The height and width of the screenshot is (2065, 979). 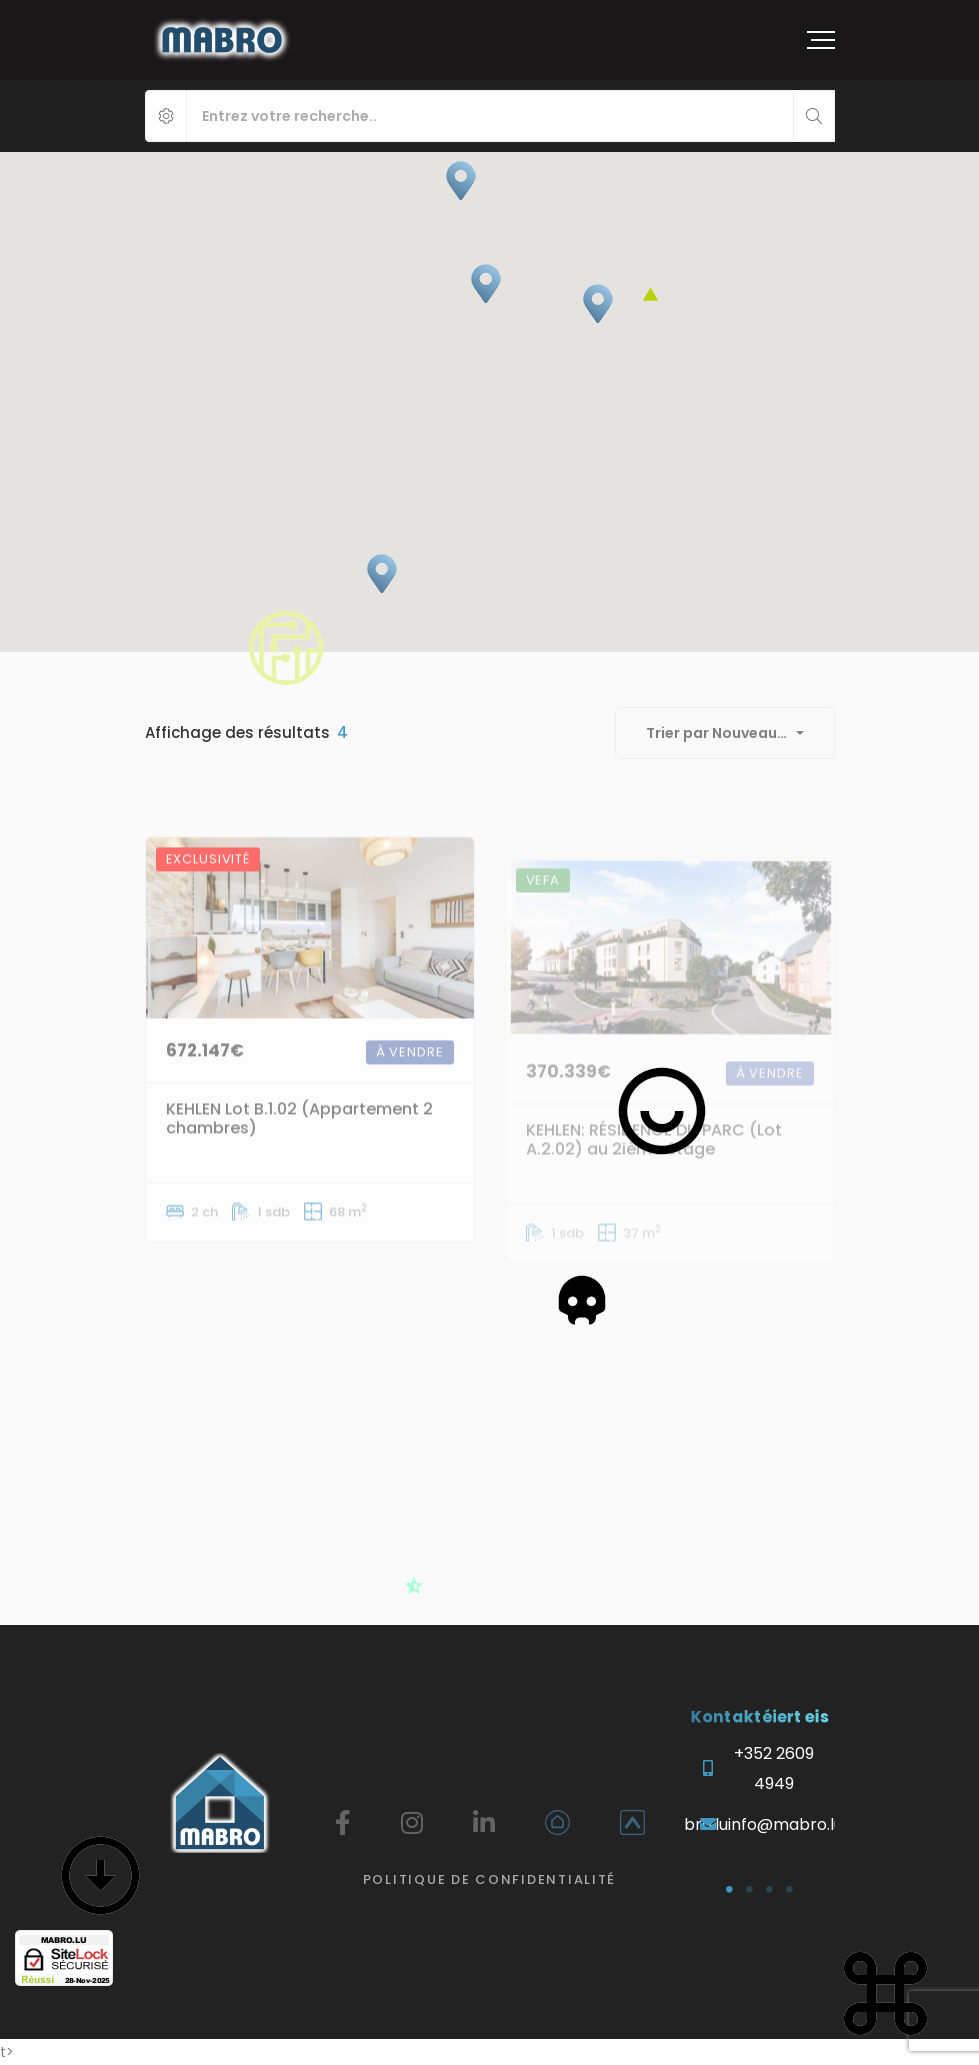 What do you see at coordinates (650, 294) in the screenshot?
I see `play or start media content` at bounding box center [650, 294].